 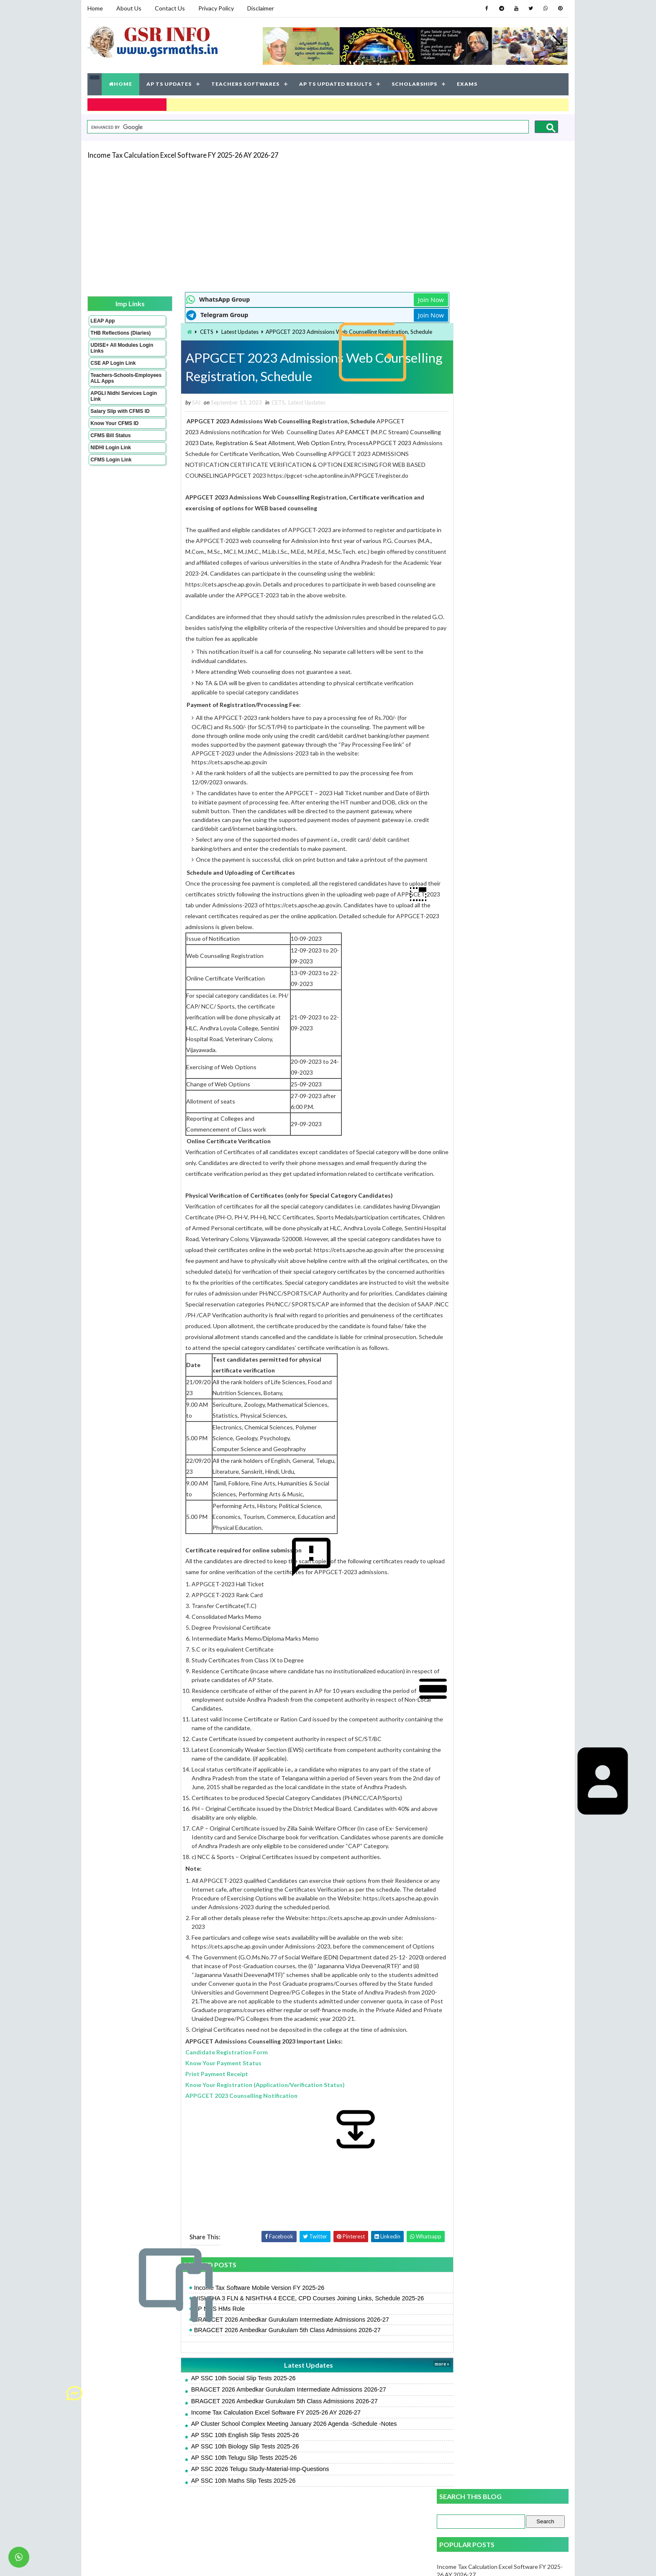 What do you see at coordinates (371, 355) in the screenshot?
I see `access your wallet or payment methods` at bounding box center [371, 355].